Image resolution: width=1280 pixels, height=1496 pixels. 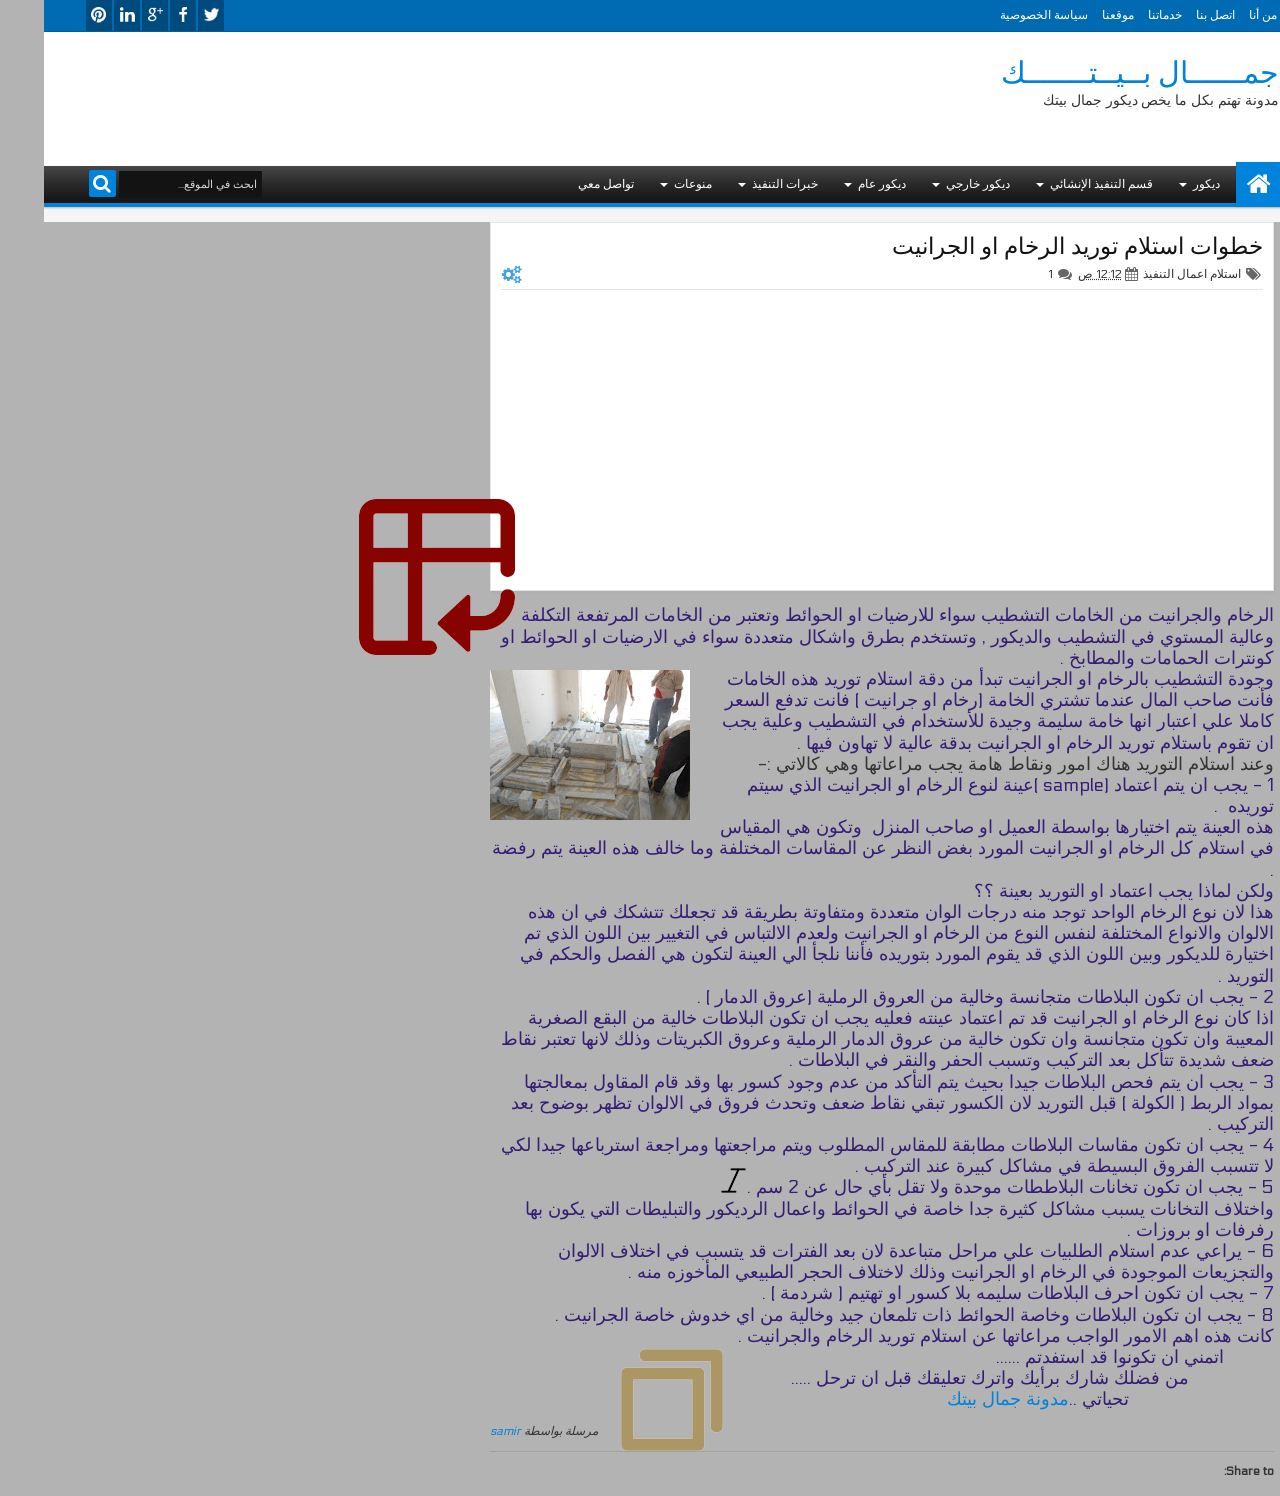 What do you see at coordinates (437, 577) in the screenshot?
I see `pivot table column in spreadsheet view` at bounding box center [437, 577].